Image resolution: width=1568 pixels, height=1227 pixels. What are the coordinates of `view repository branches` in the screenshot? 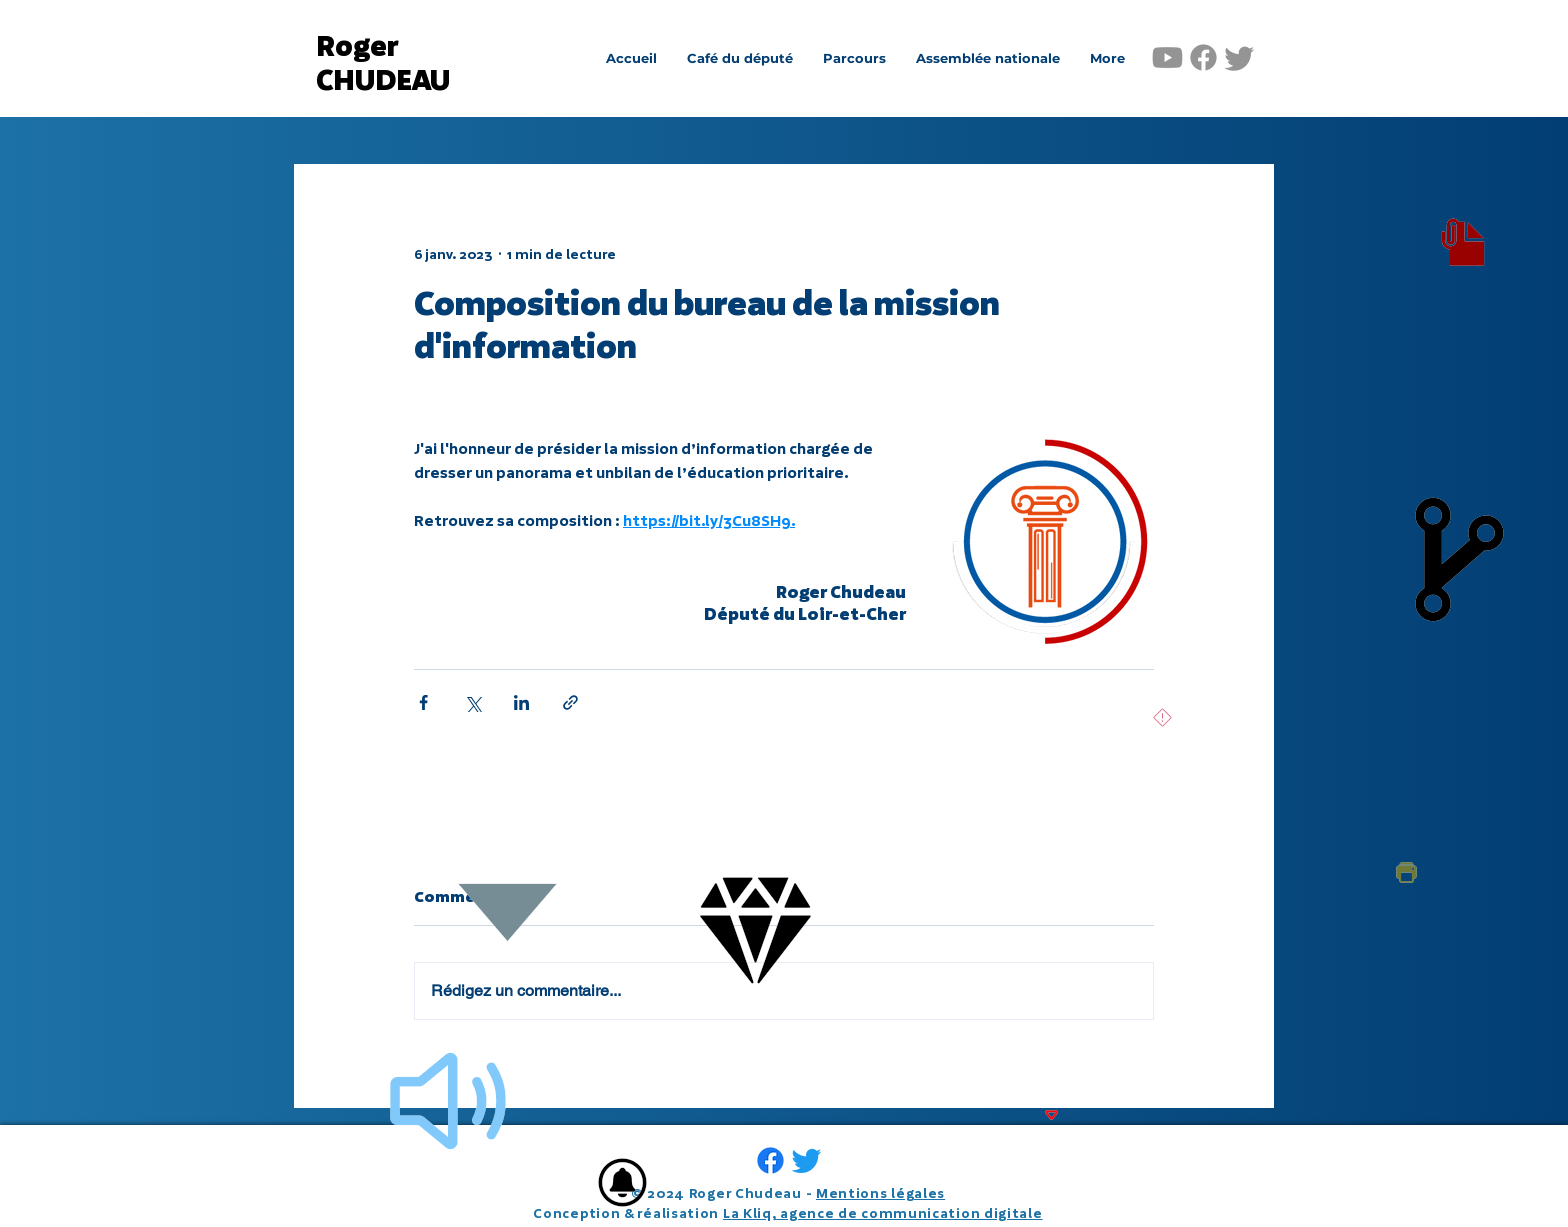 It's located at (1459, 559).